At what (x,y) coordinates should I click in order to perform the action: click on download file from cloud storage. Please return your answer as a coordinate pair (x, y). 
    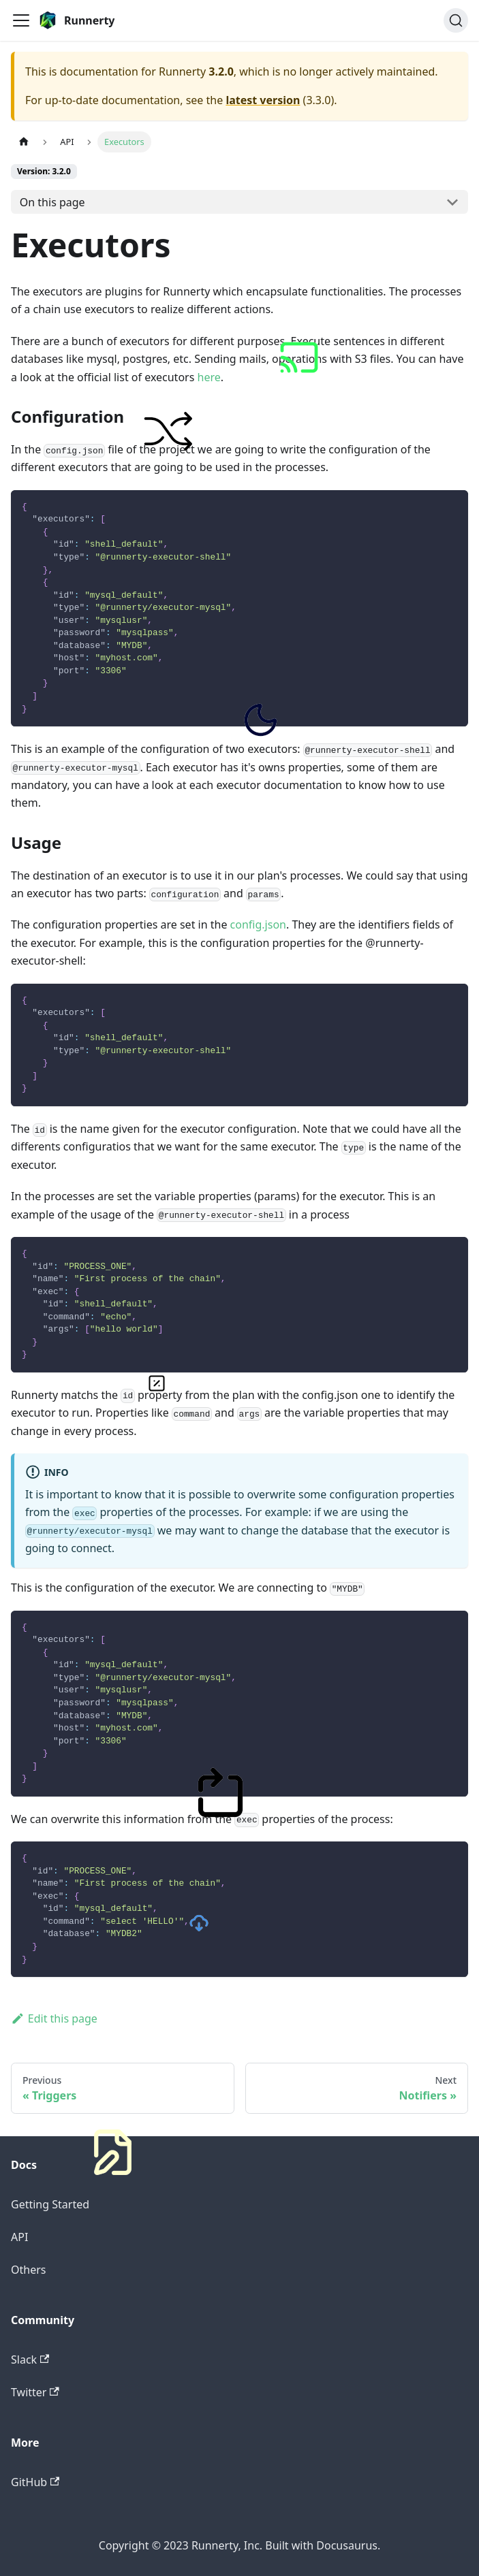
    Looking at the image, I should click on (199, 1923).